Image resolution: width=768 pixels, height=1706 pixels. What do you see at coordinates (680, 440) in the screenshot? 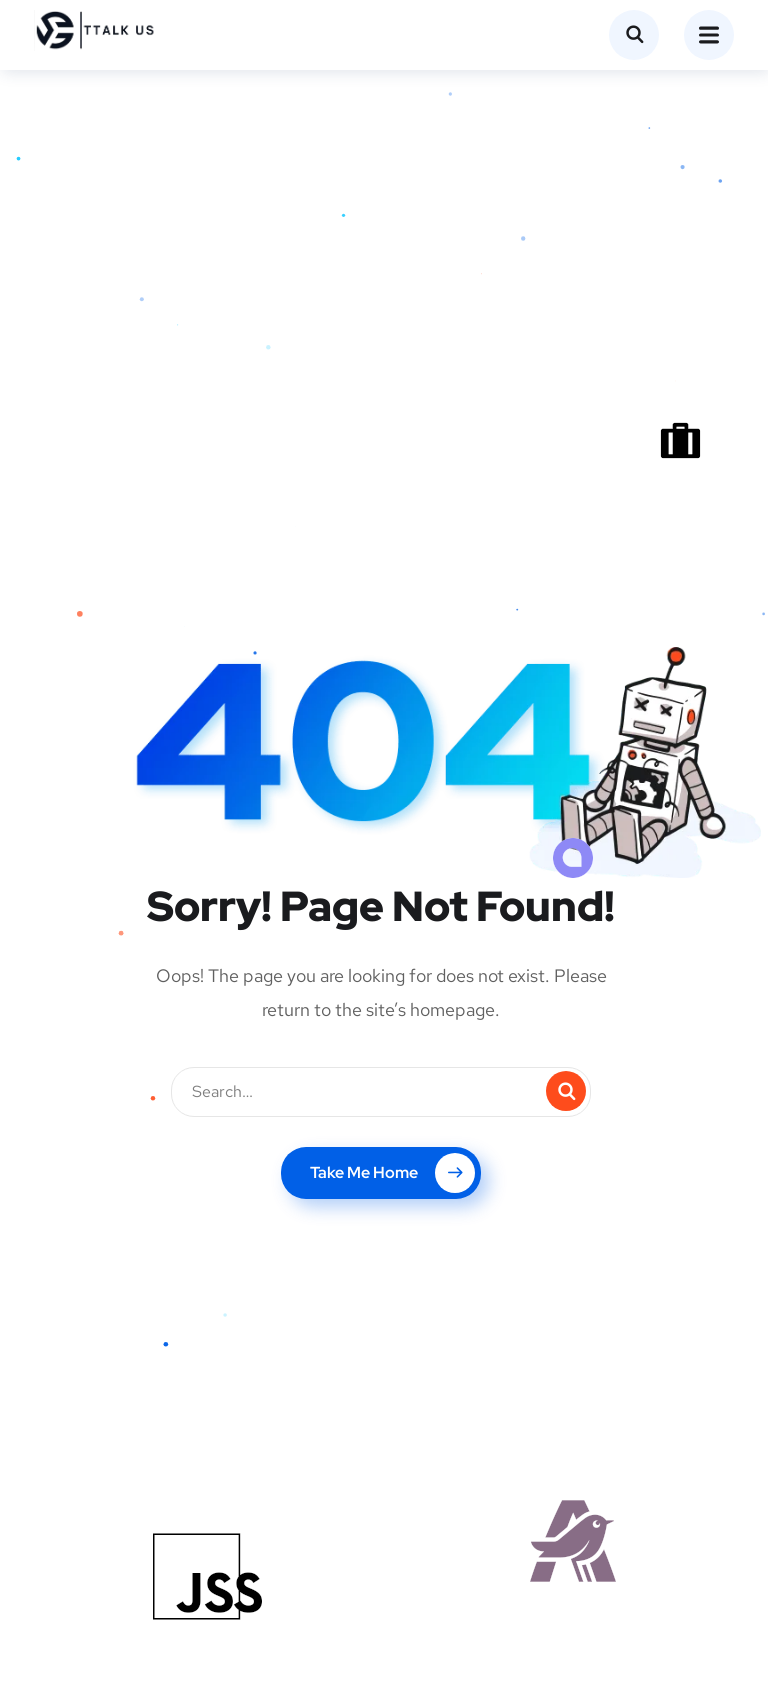
I see `access travel or trip planning features` at bounding box center [680, 440].